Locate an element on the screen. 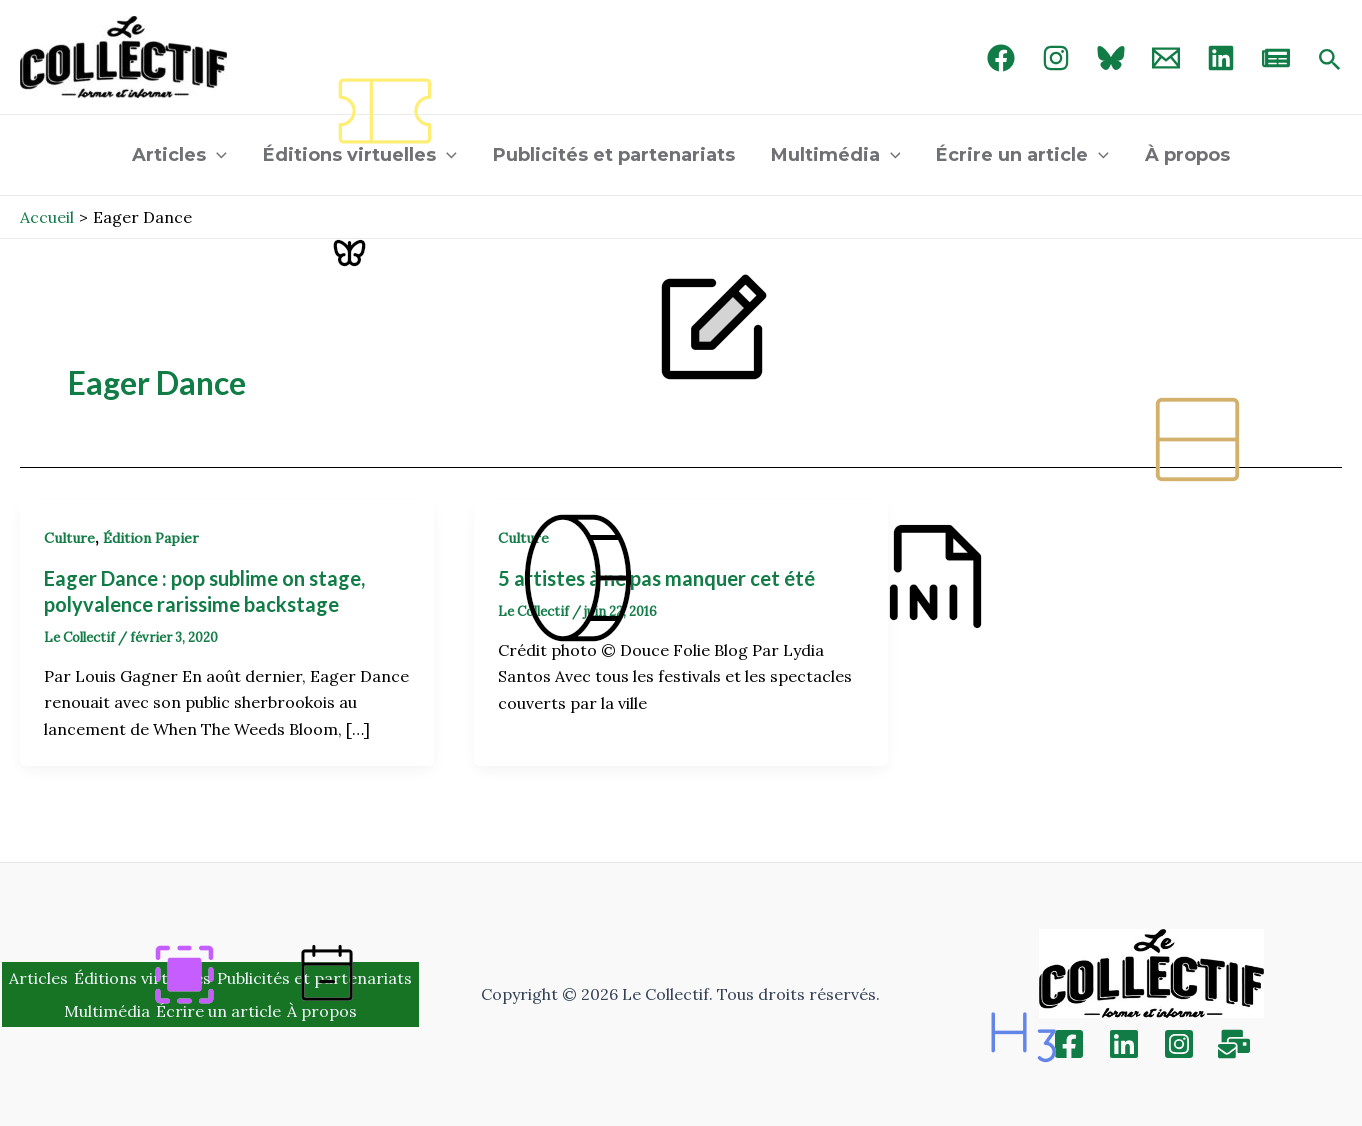 This screenshot has width=1362, height=1126. format text as heading level 3 is located at coordinates (1020, 1036).